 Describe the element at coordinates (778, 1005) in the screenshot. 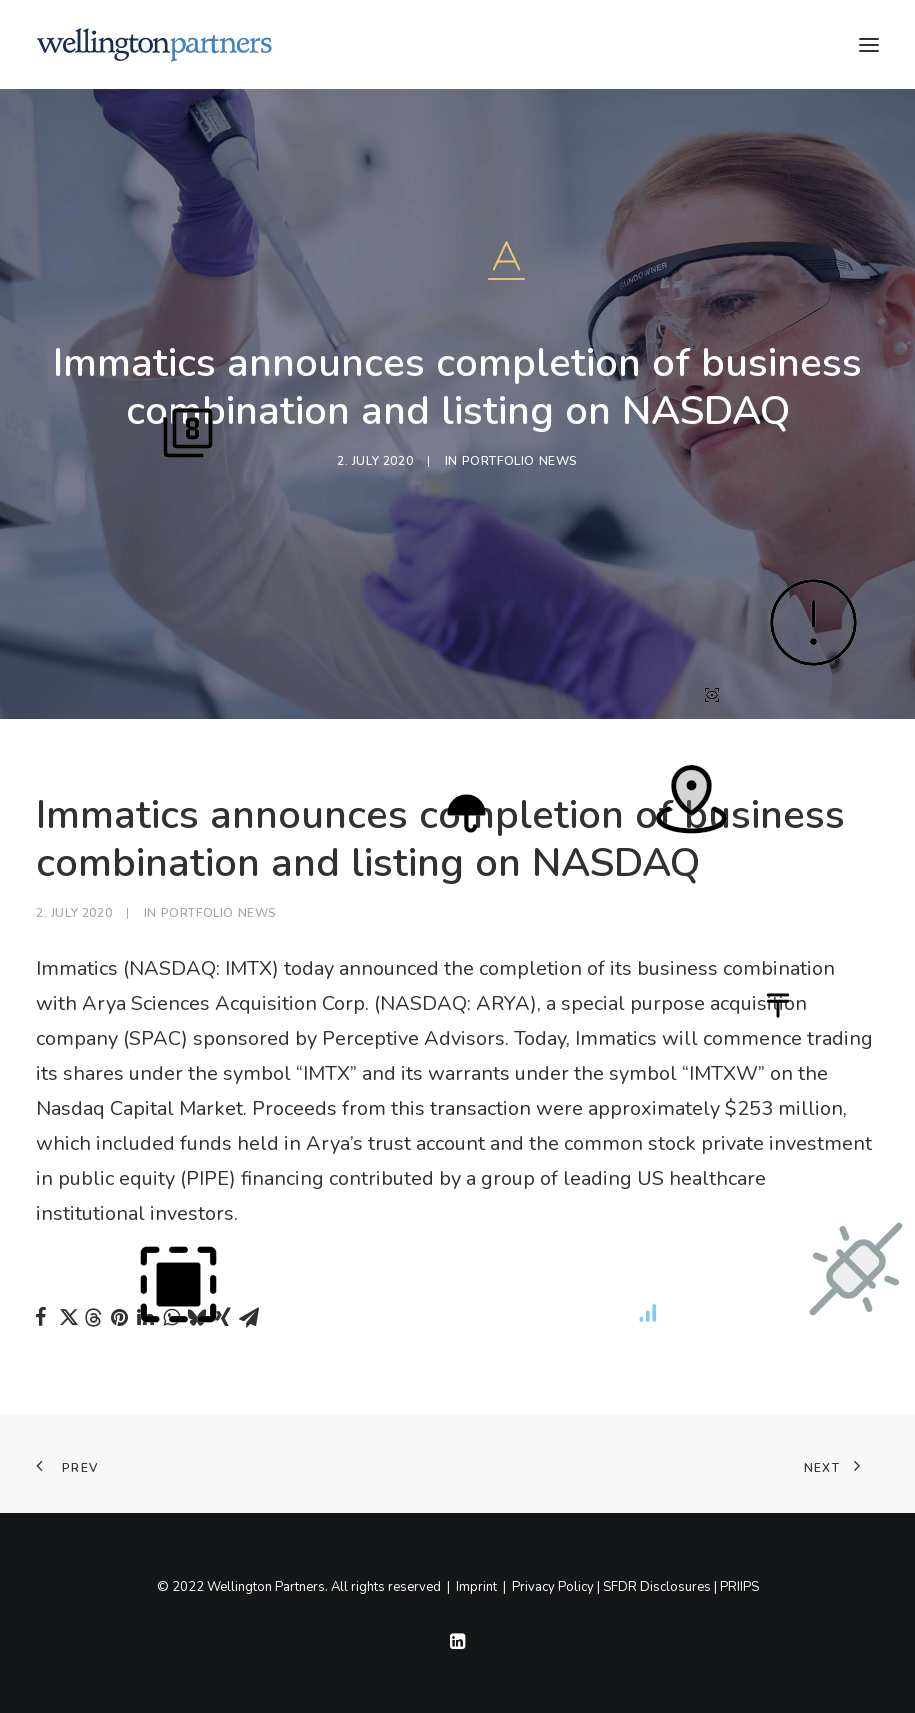

I see `indicates kazakhstani tenge currency` at that location.